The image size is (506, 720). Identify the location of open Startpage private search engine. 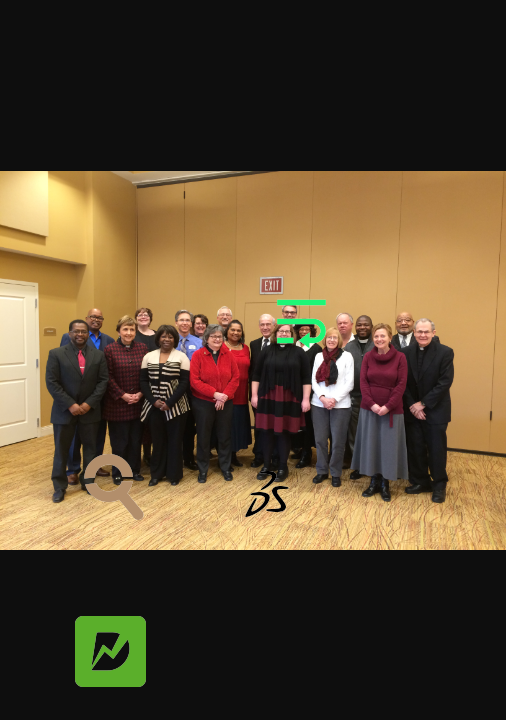
(114, 487).